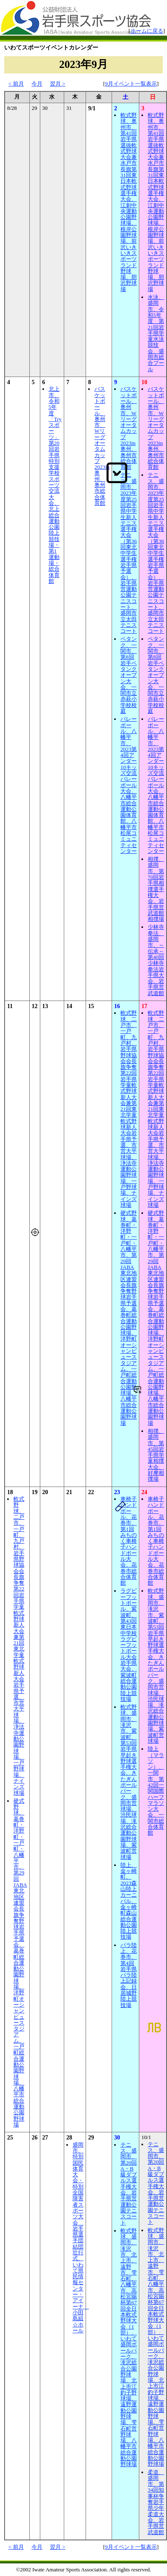 The width and height of the screenshot is (167, 2576). I want to click on indicates Kyrgyzstani som currency, so click(154, 2028).